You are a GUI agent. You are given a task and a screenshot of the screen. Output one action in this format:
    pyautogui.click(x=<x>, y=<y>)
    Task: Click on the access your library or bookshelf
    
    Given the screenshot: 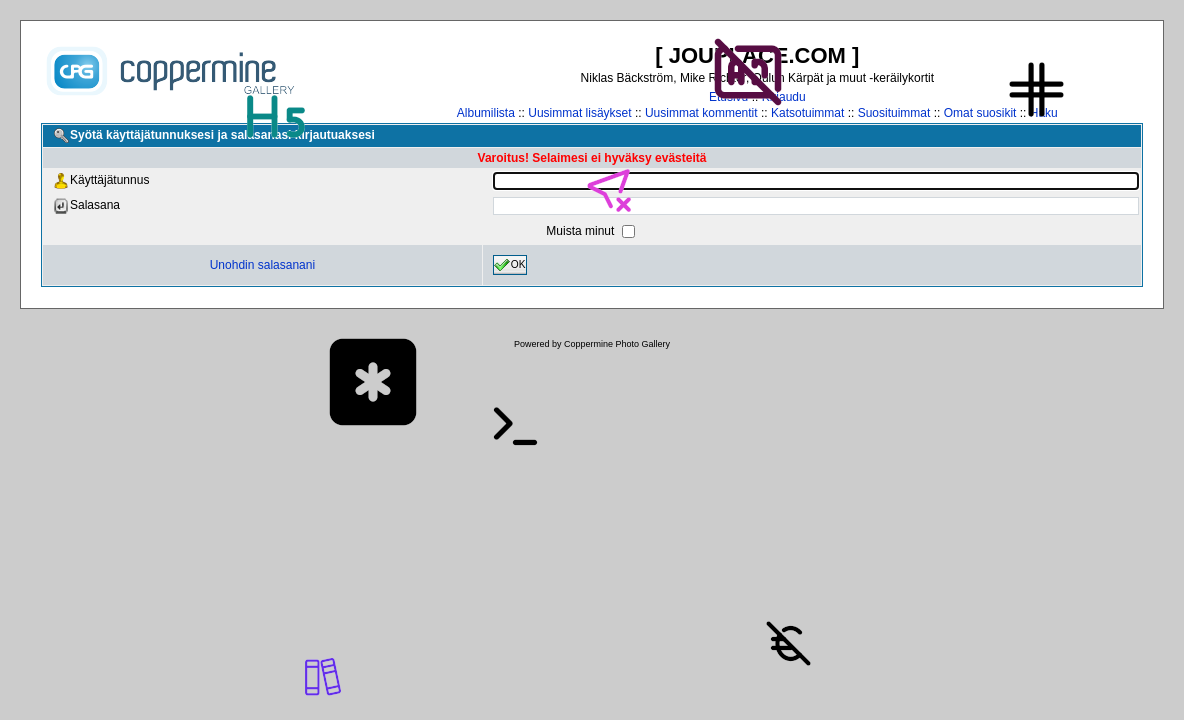 What is the action you would take?
    pyautogui.click(x=321, y=677)
    